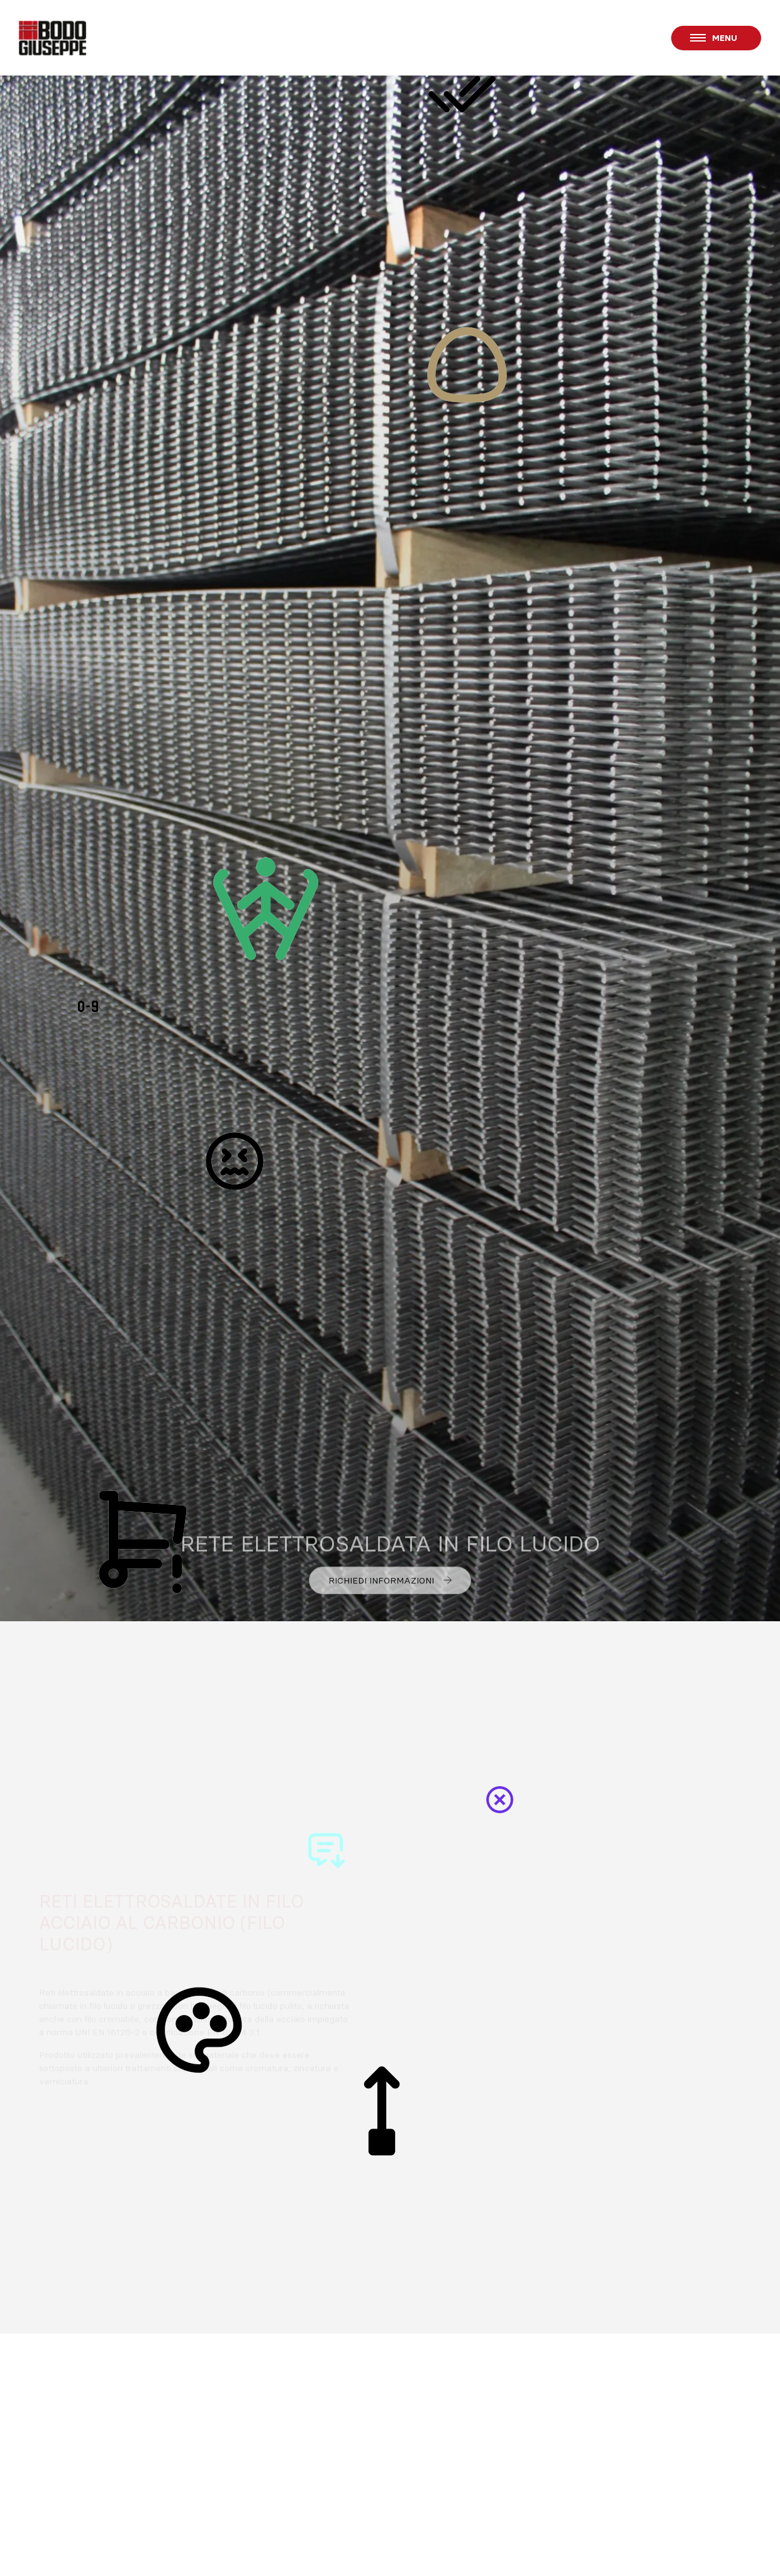  What do you see at coordinates (199, 2030) in the screenshot?
I see `customize theme or color settings` at bounding box center [199, 2030].